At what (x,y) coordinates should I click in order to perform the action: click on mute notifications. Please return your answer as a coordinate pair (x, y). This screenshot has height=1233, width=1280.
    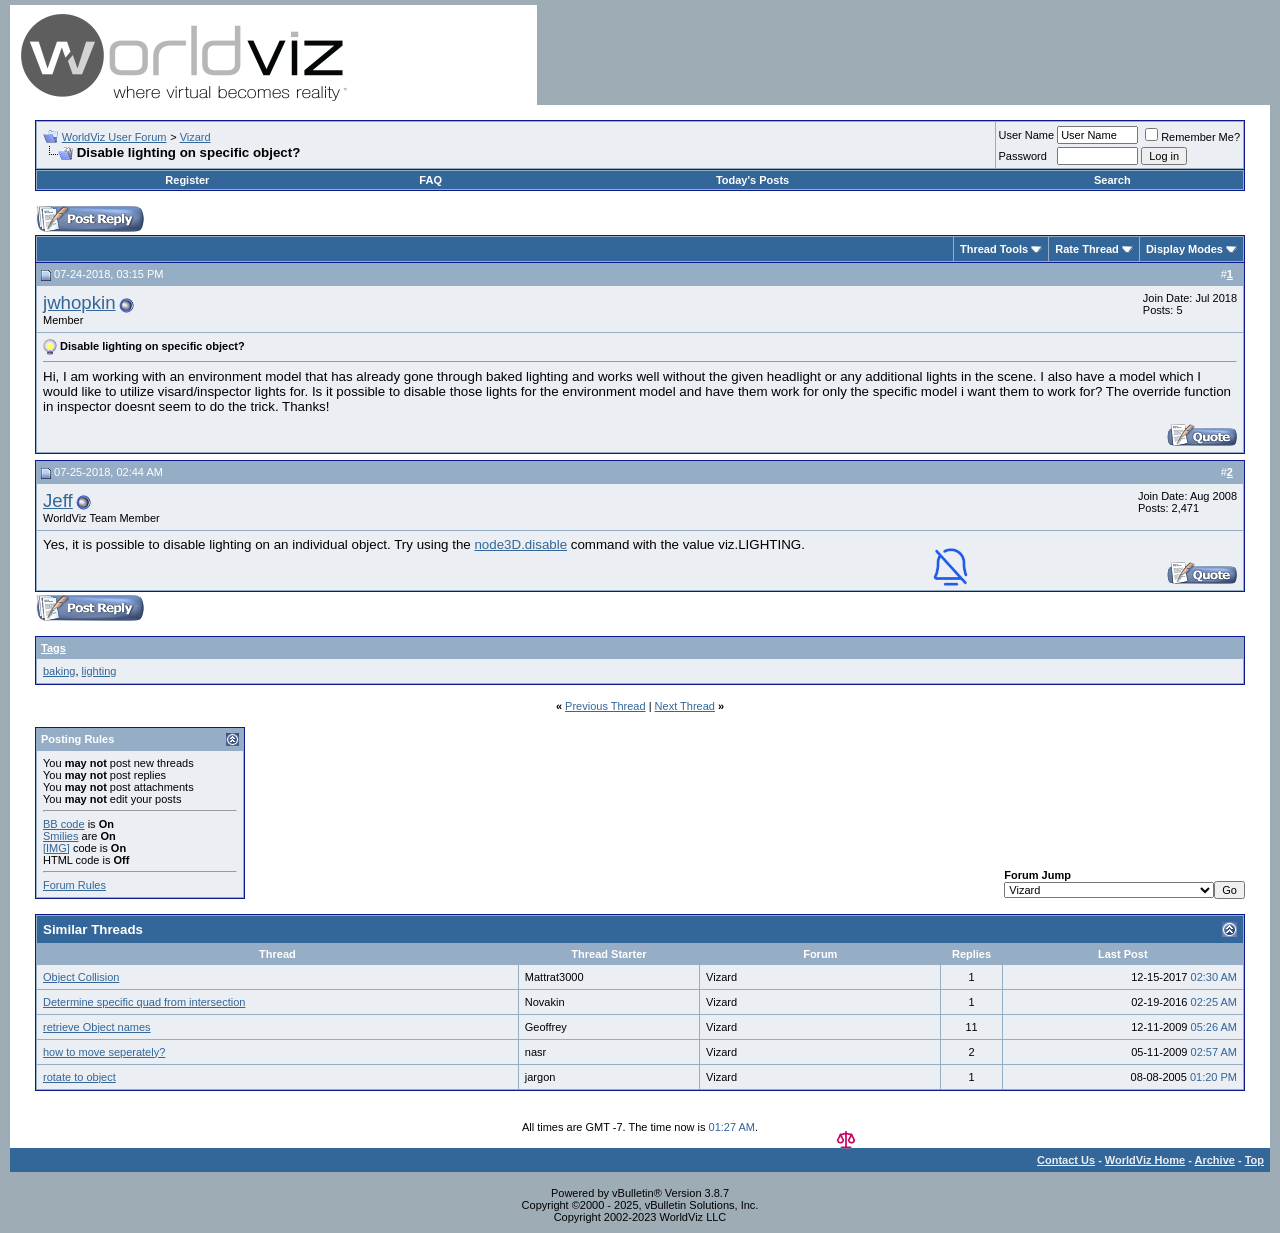
    Looking at the image, I should click on (951, 567).